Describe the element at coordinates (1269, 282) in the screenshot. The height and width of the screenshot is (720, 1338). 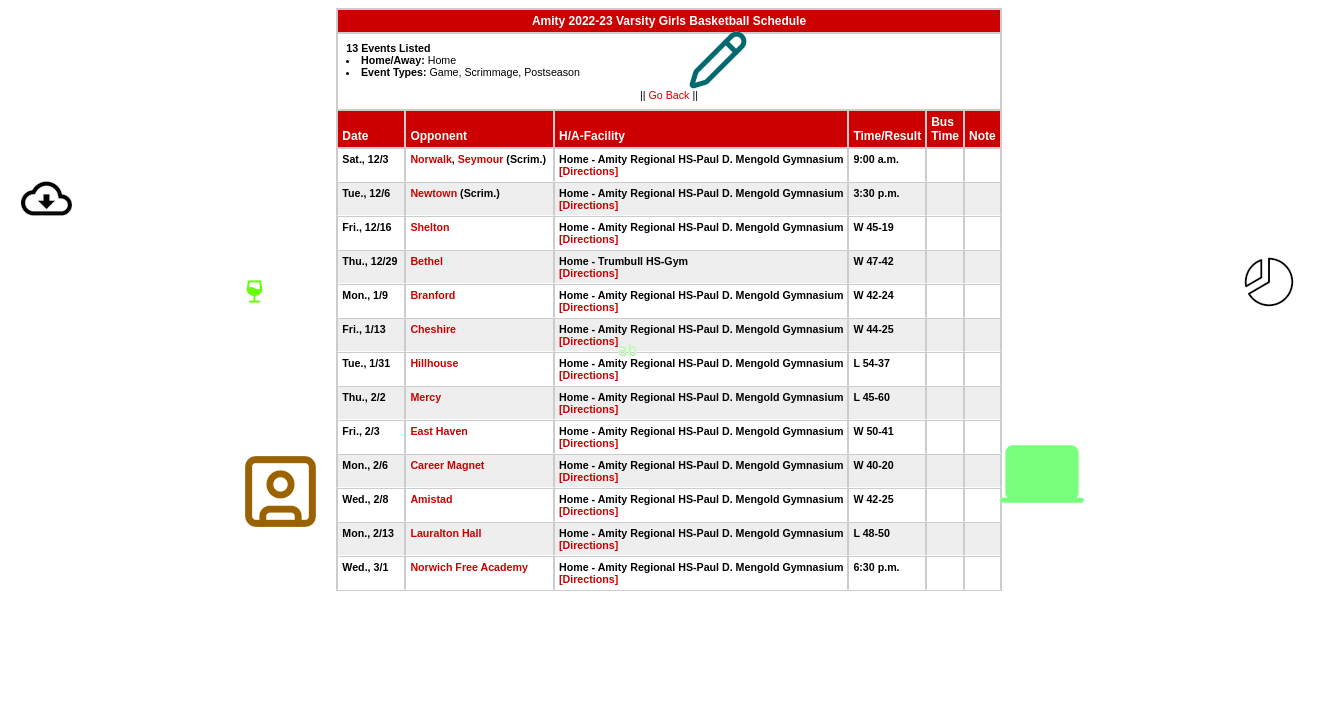
I see `view a segment of analytics data` at that location.